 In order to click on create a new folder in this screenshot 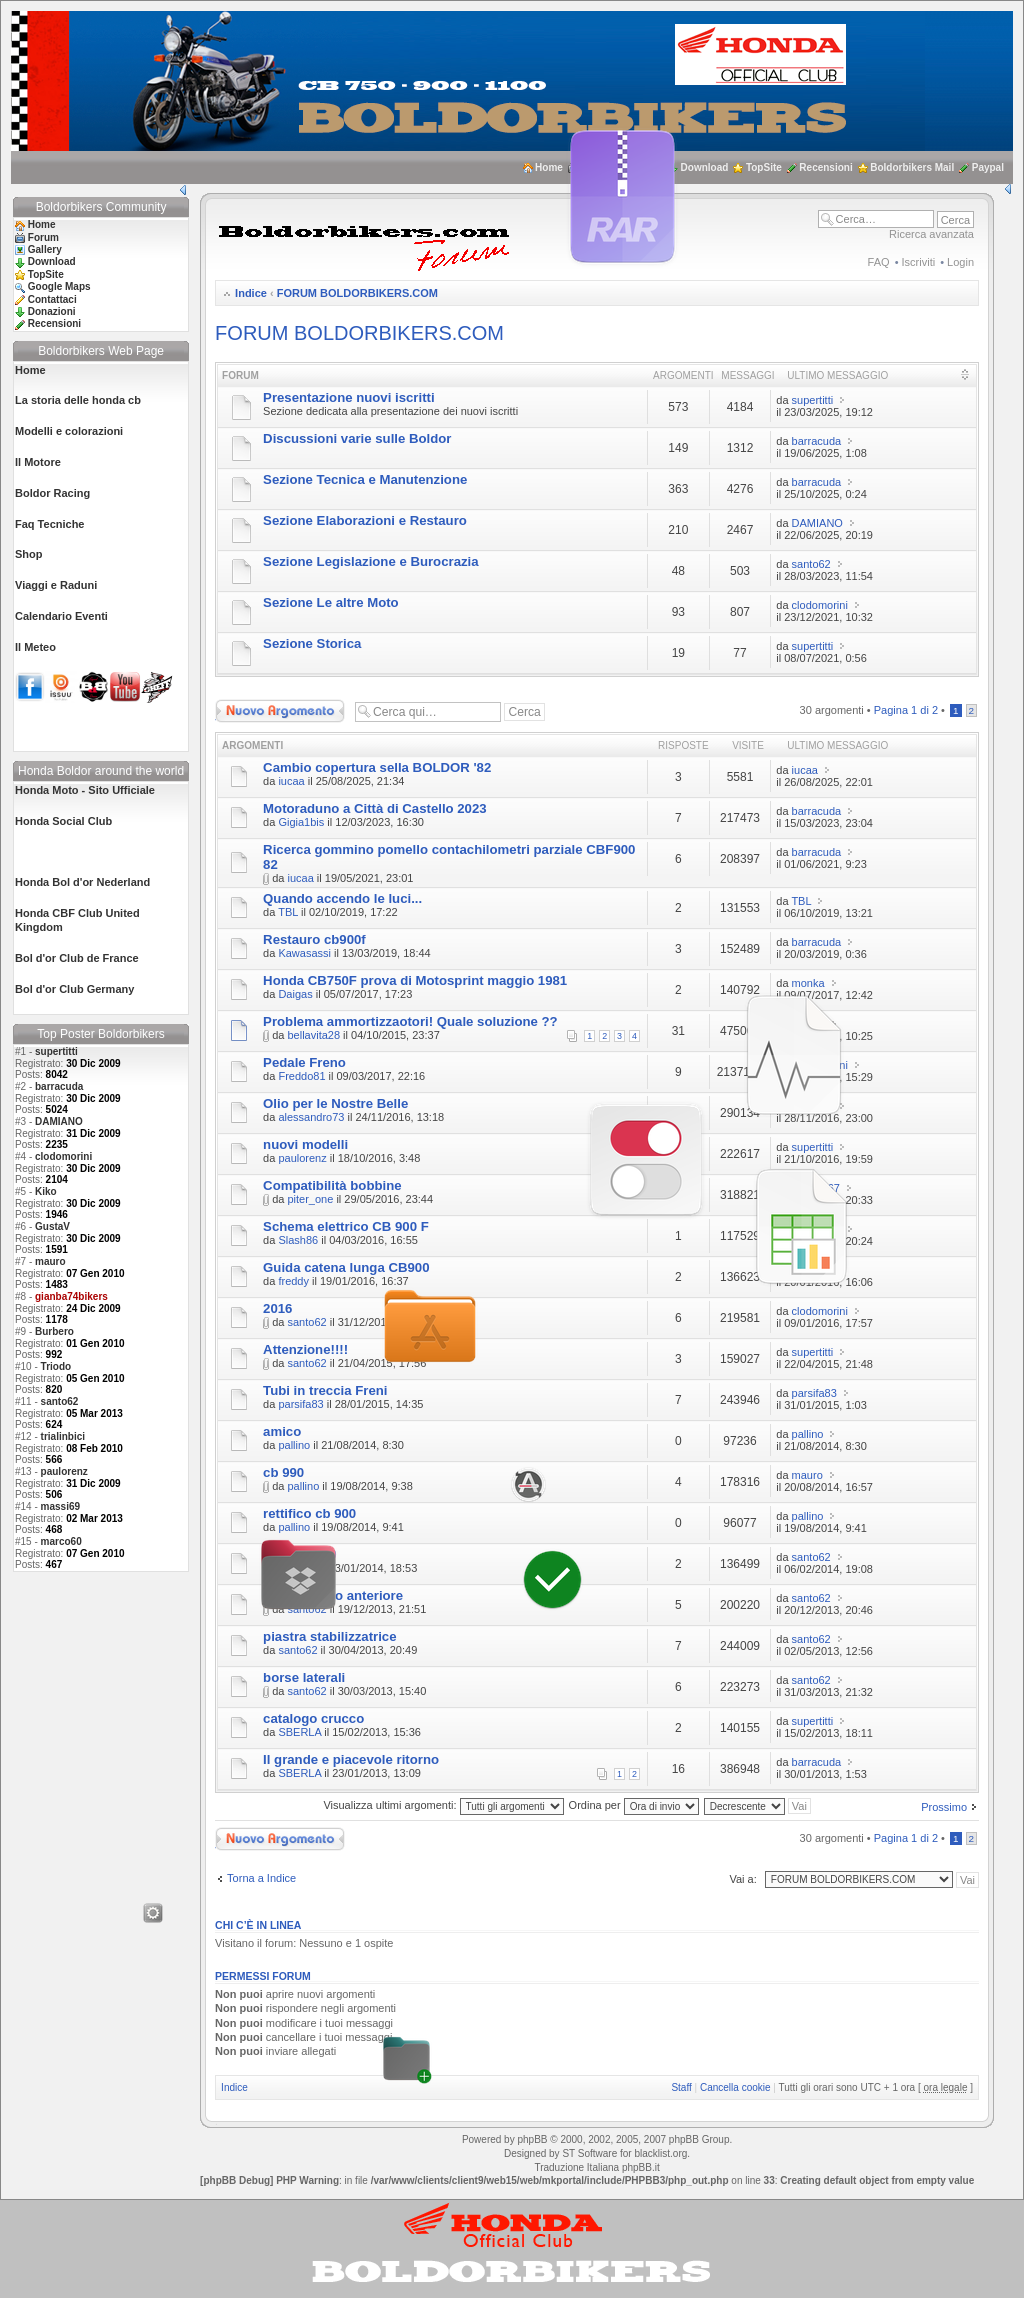, I will do `click(406, 2058)`.